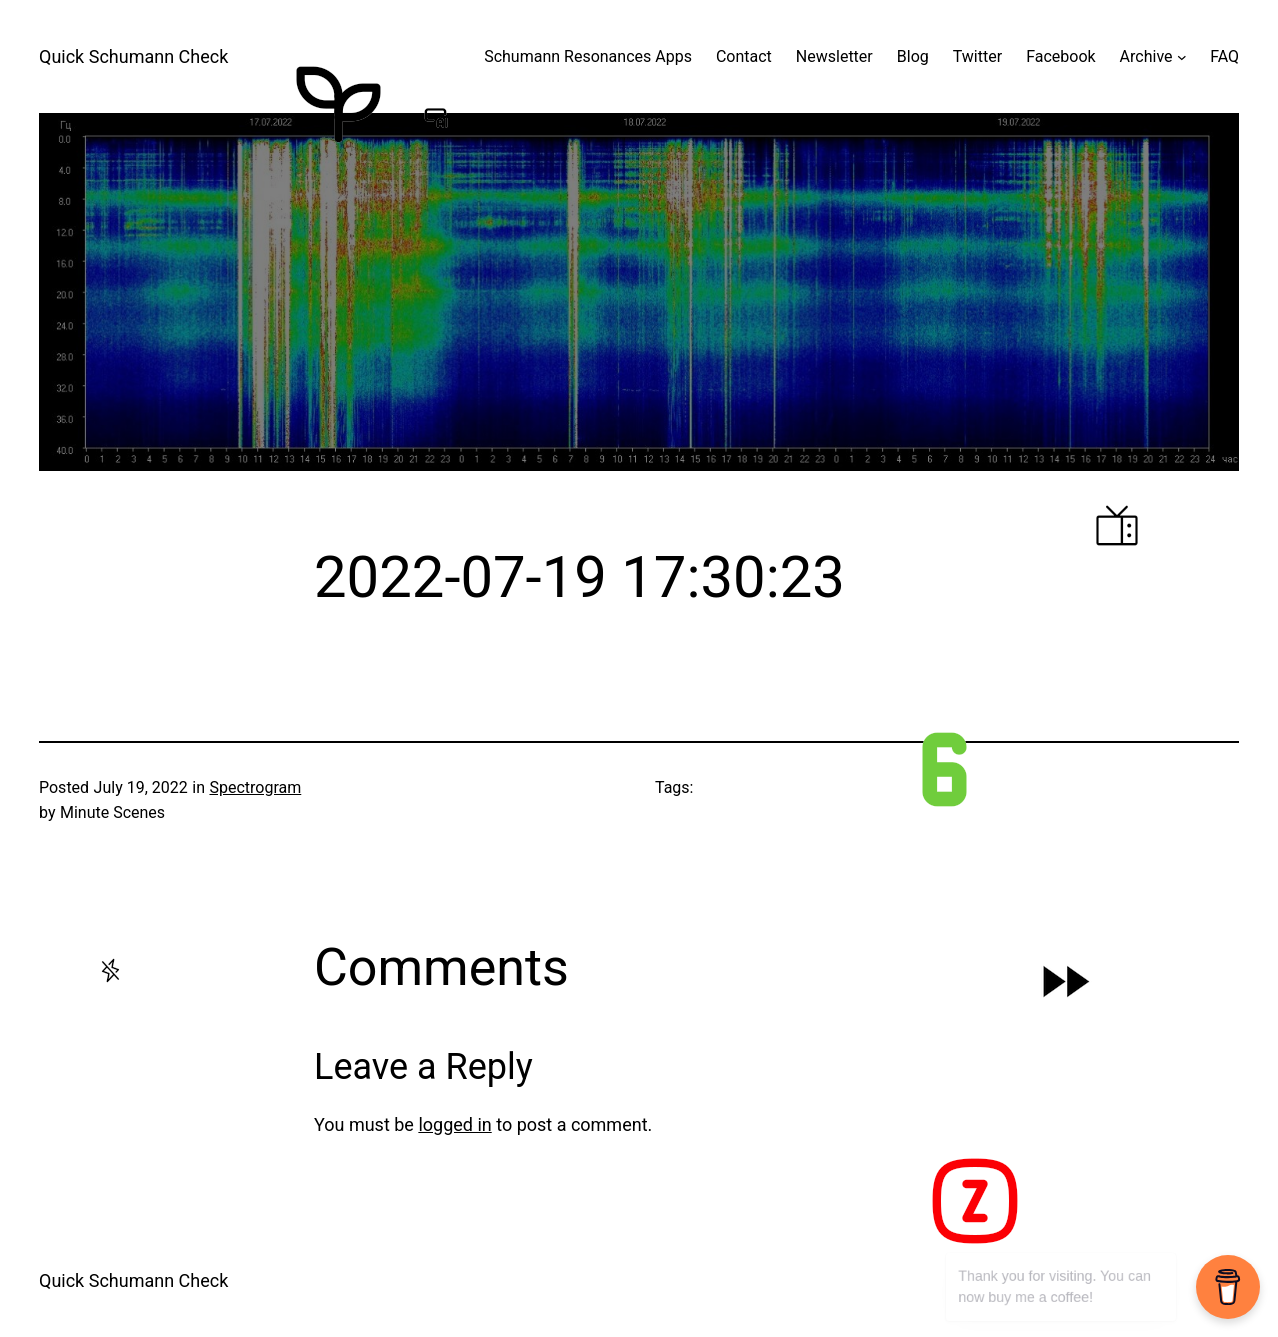 Image resolution: width=1278 pixels, height=1337 pixels. What do you see at coordinates (975, 1201) in the screenshot?
I see `alphabetical sorting option (Z)` at bounding box center [975, 1201].